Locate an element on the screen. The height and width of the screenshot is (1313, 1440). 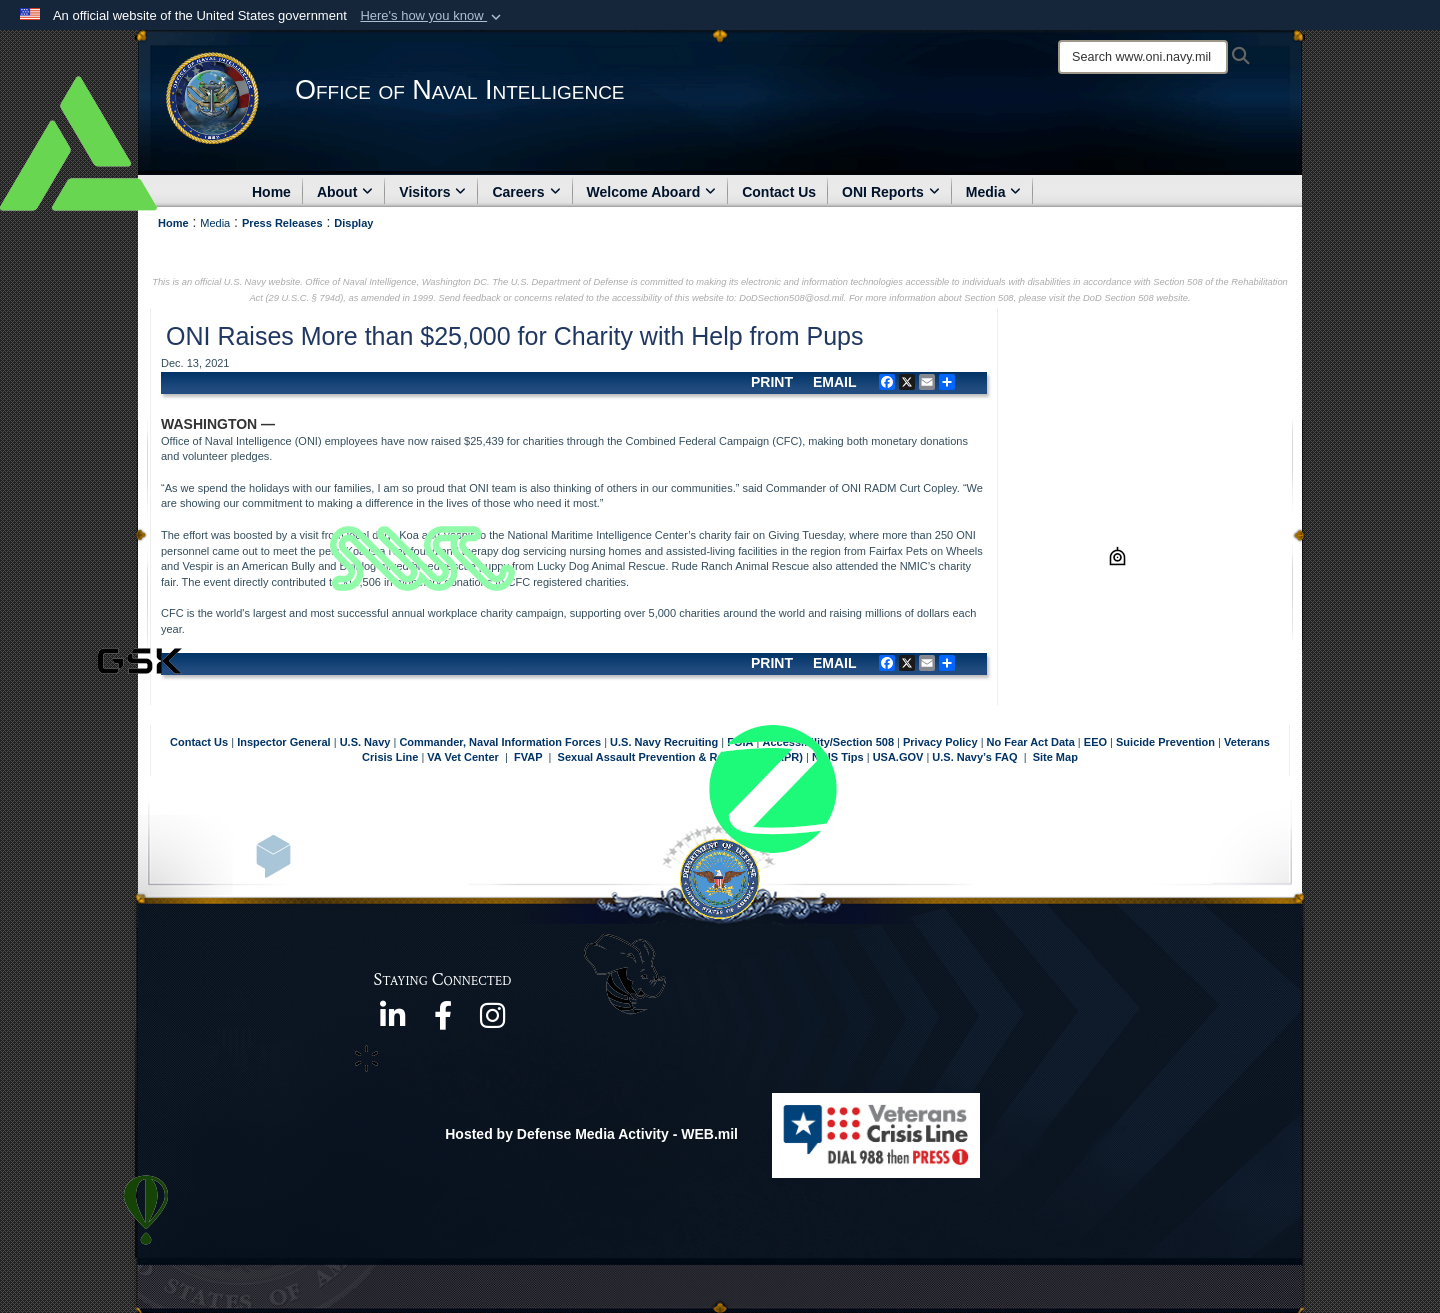
Alchemy blockchain development platform logo is located at coordinates (78, 143).